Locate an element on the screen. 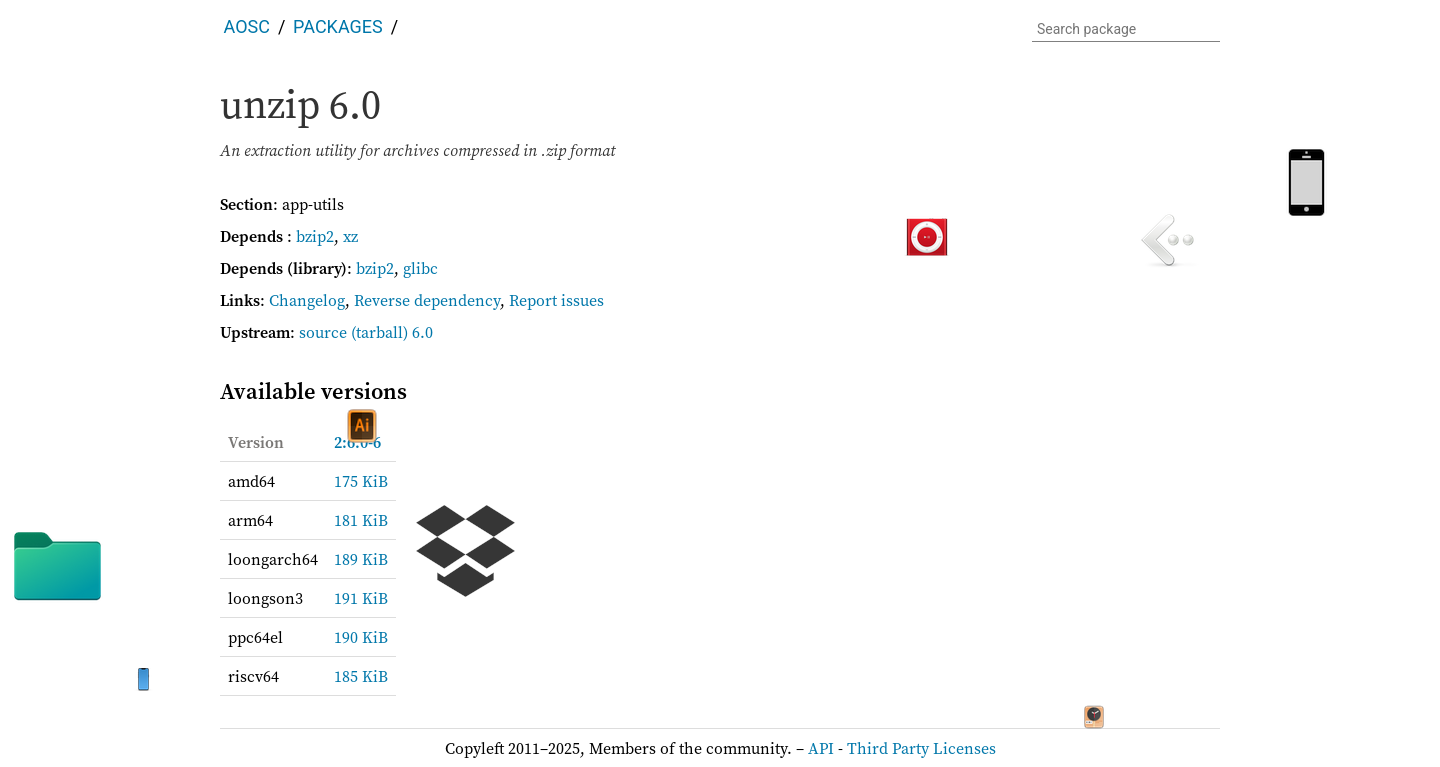 The width and height of the screenshot is (1440, 767). open the green folder is located at coordinates (57, 568).